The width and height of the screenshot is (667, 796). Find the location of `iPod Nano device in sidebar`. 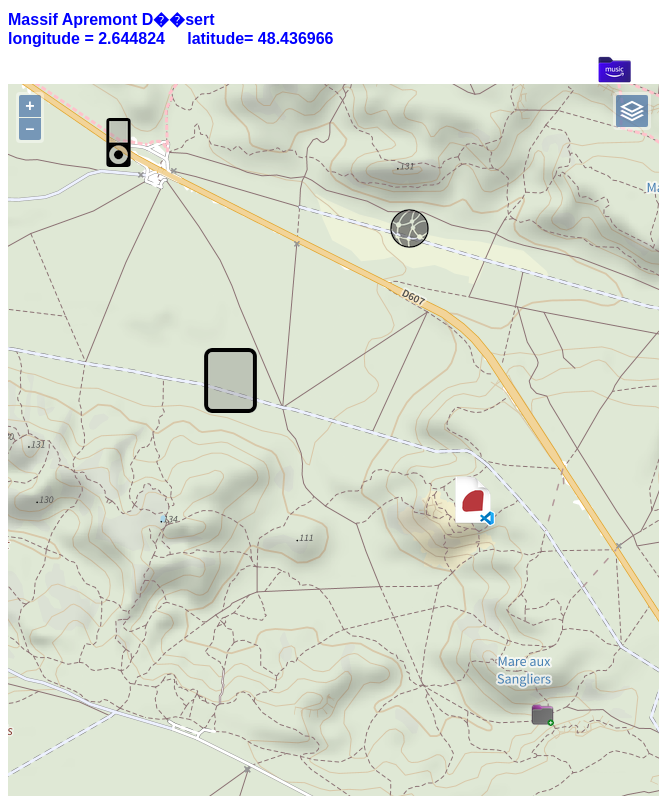

iPod Nano device in sidebar is located at coordinates (118, 142).